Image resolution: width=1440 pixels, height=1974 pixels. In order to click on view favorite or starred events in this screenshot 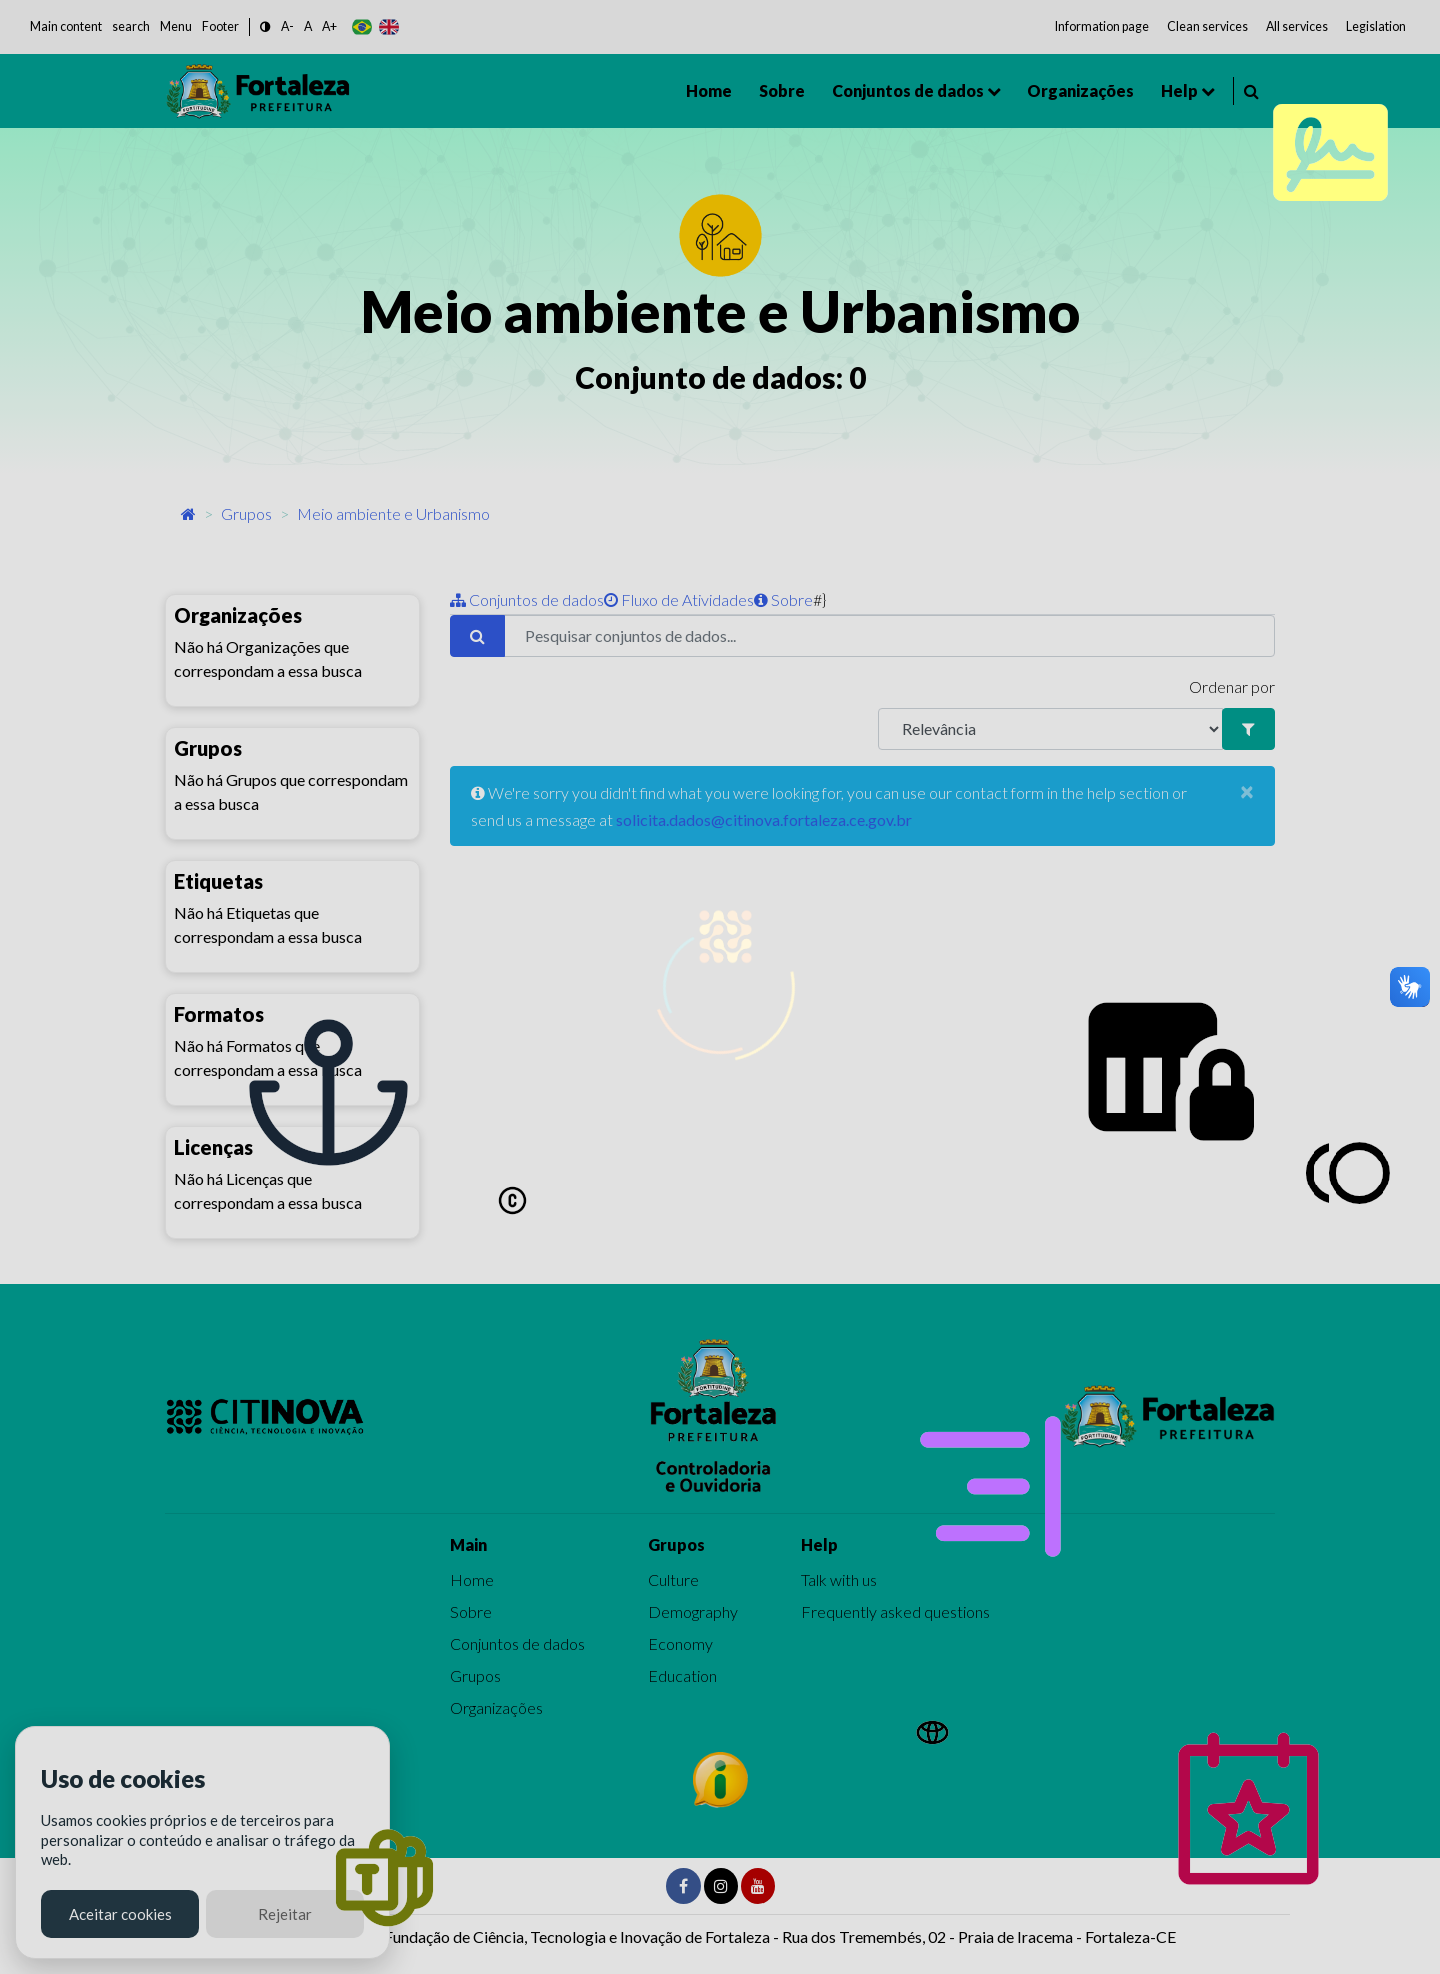, I will do `click(1248, 1814)`.